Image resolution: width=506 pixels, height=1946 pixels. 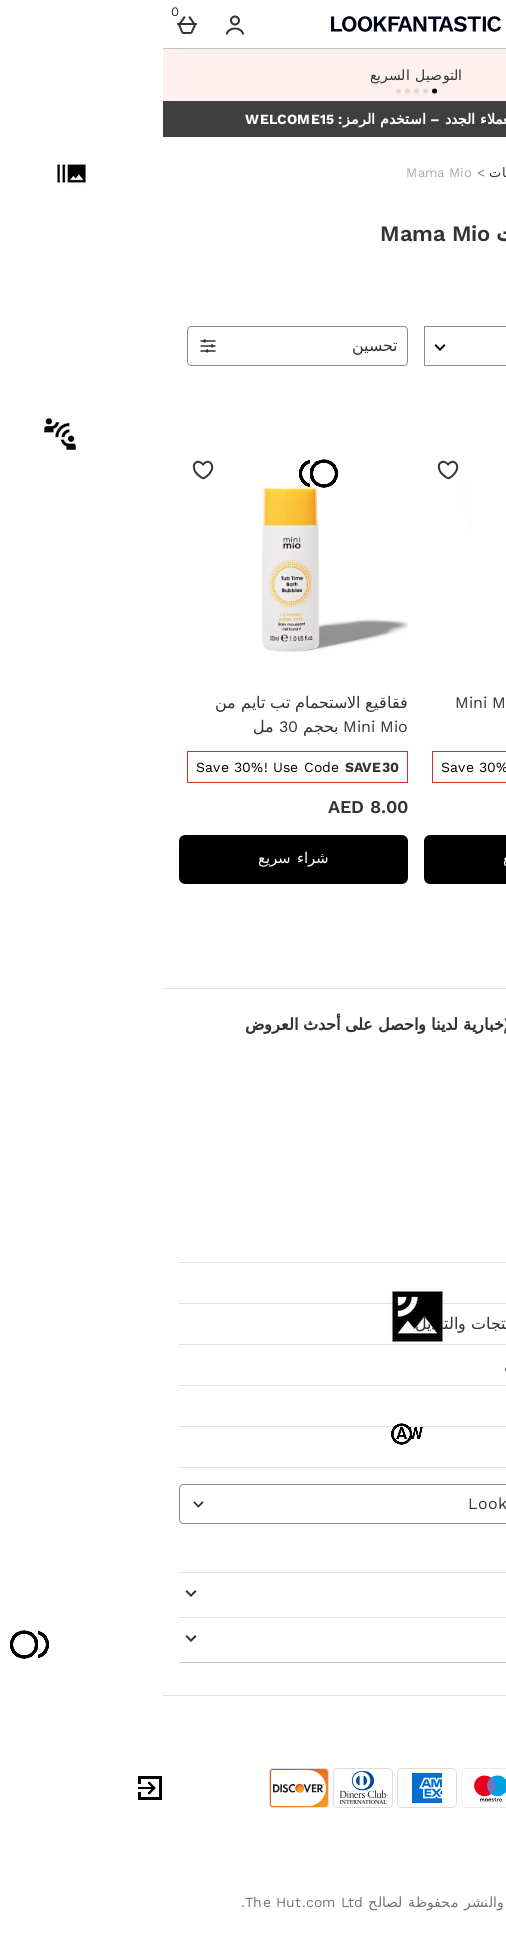 What do you see at coordinates (71, 173) in the screenshot?
I see `enable burst mode for rapid photo capture` at bounding box center [71, 173].